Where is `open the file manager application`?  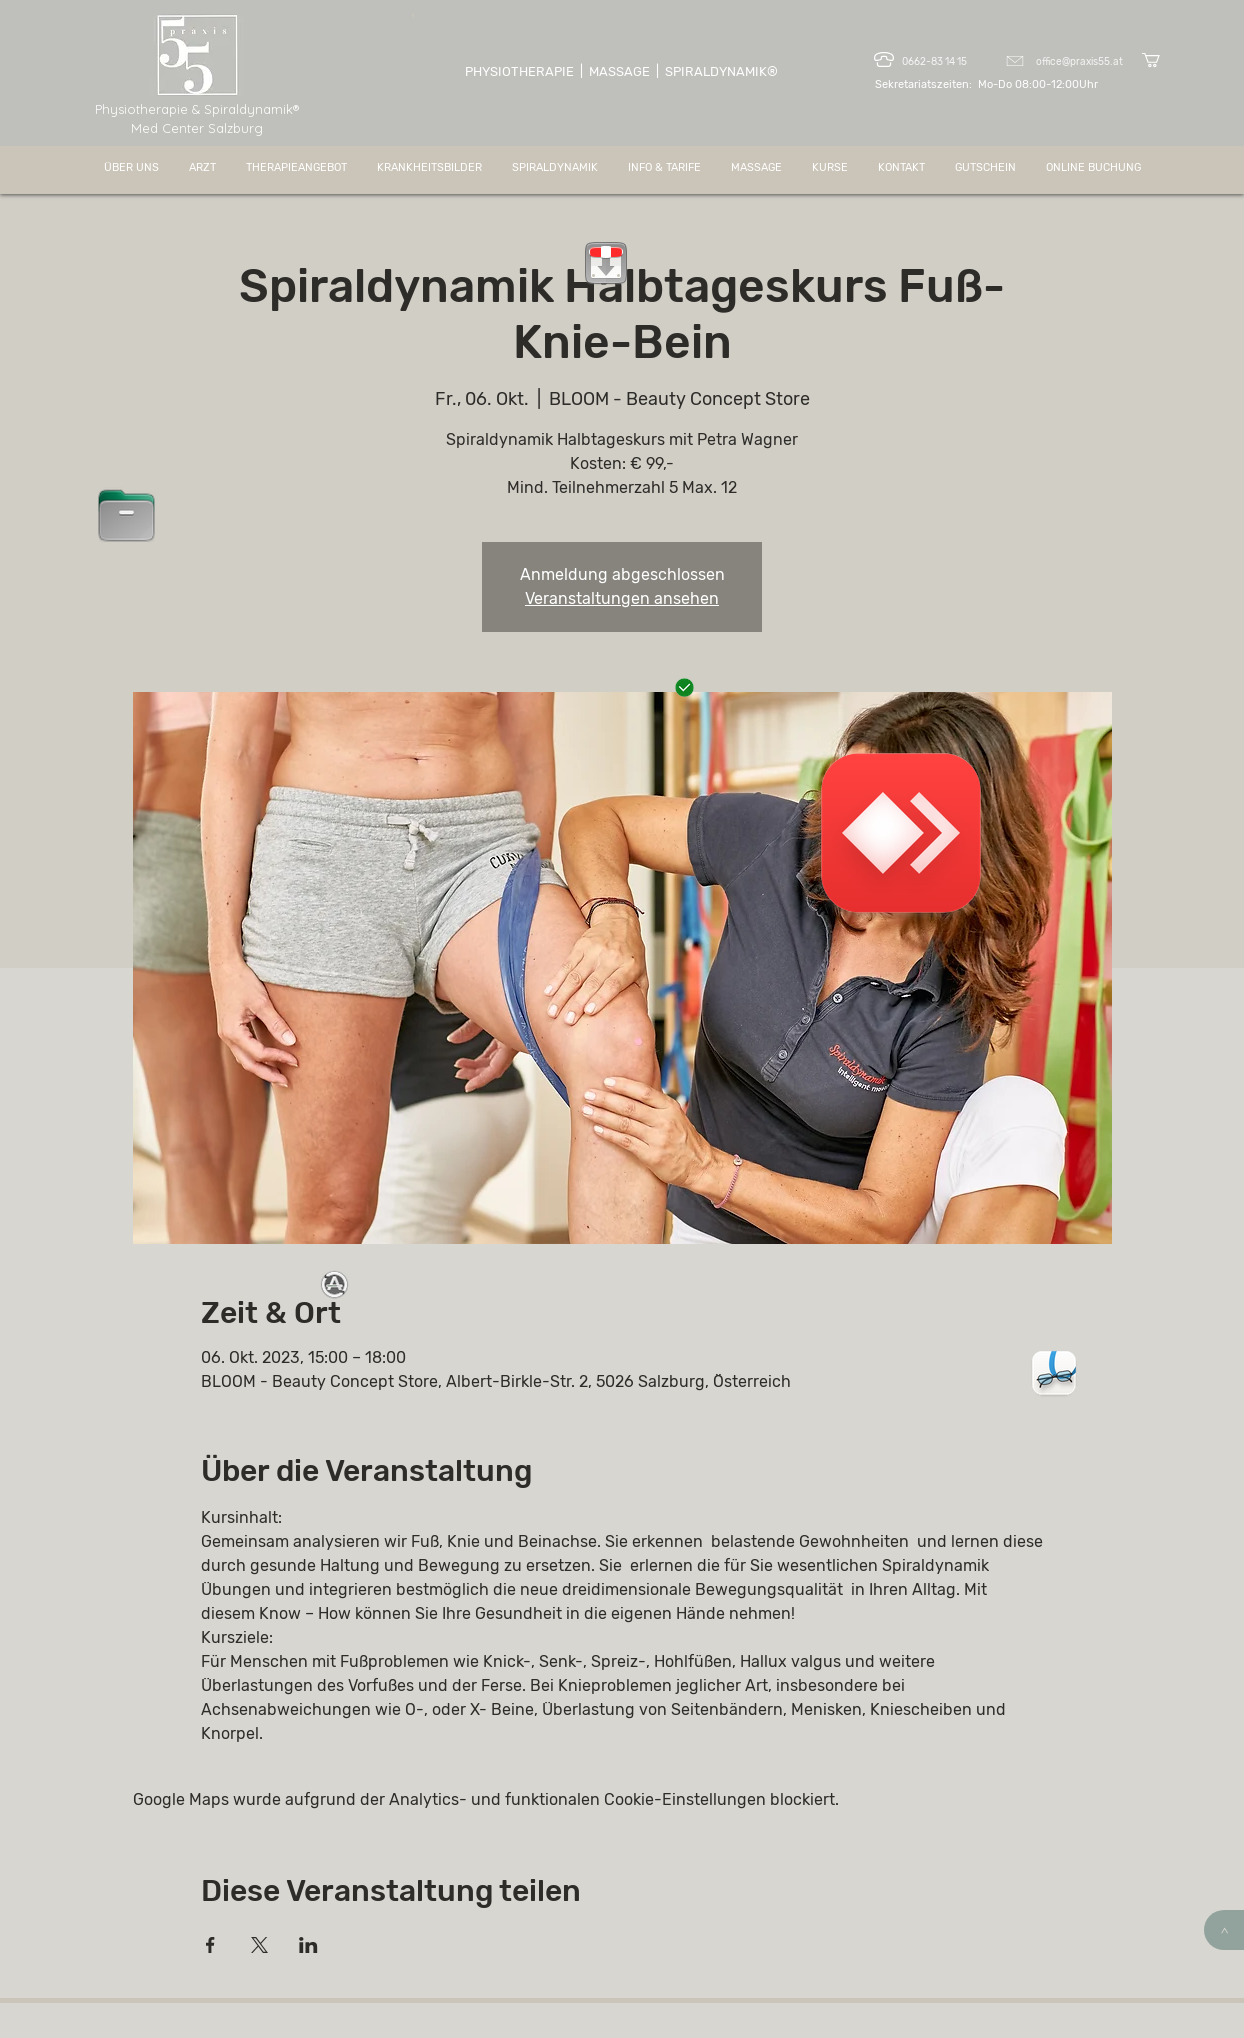
open the file manager application is located at coordinates (126, 515).